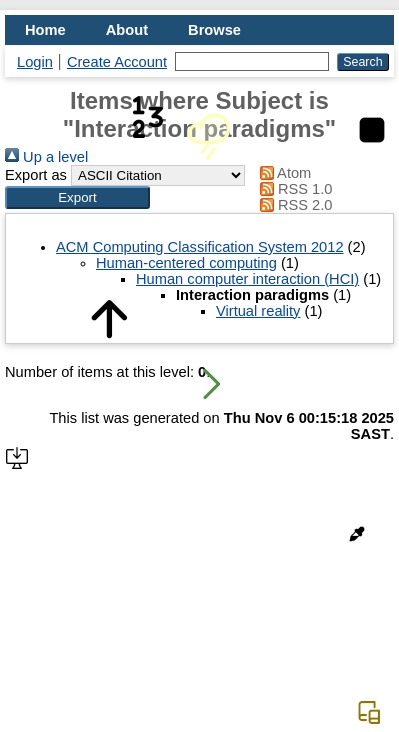 Image resolution: width=399 pixels, height=732 pixels. What do you see at coordinates (357, 534) in the screenshot?
I see `pick a color from the canvas` at bounding box center [357, 534].